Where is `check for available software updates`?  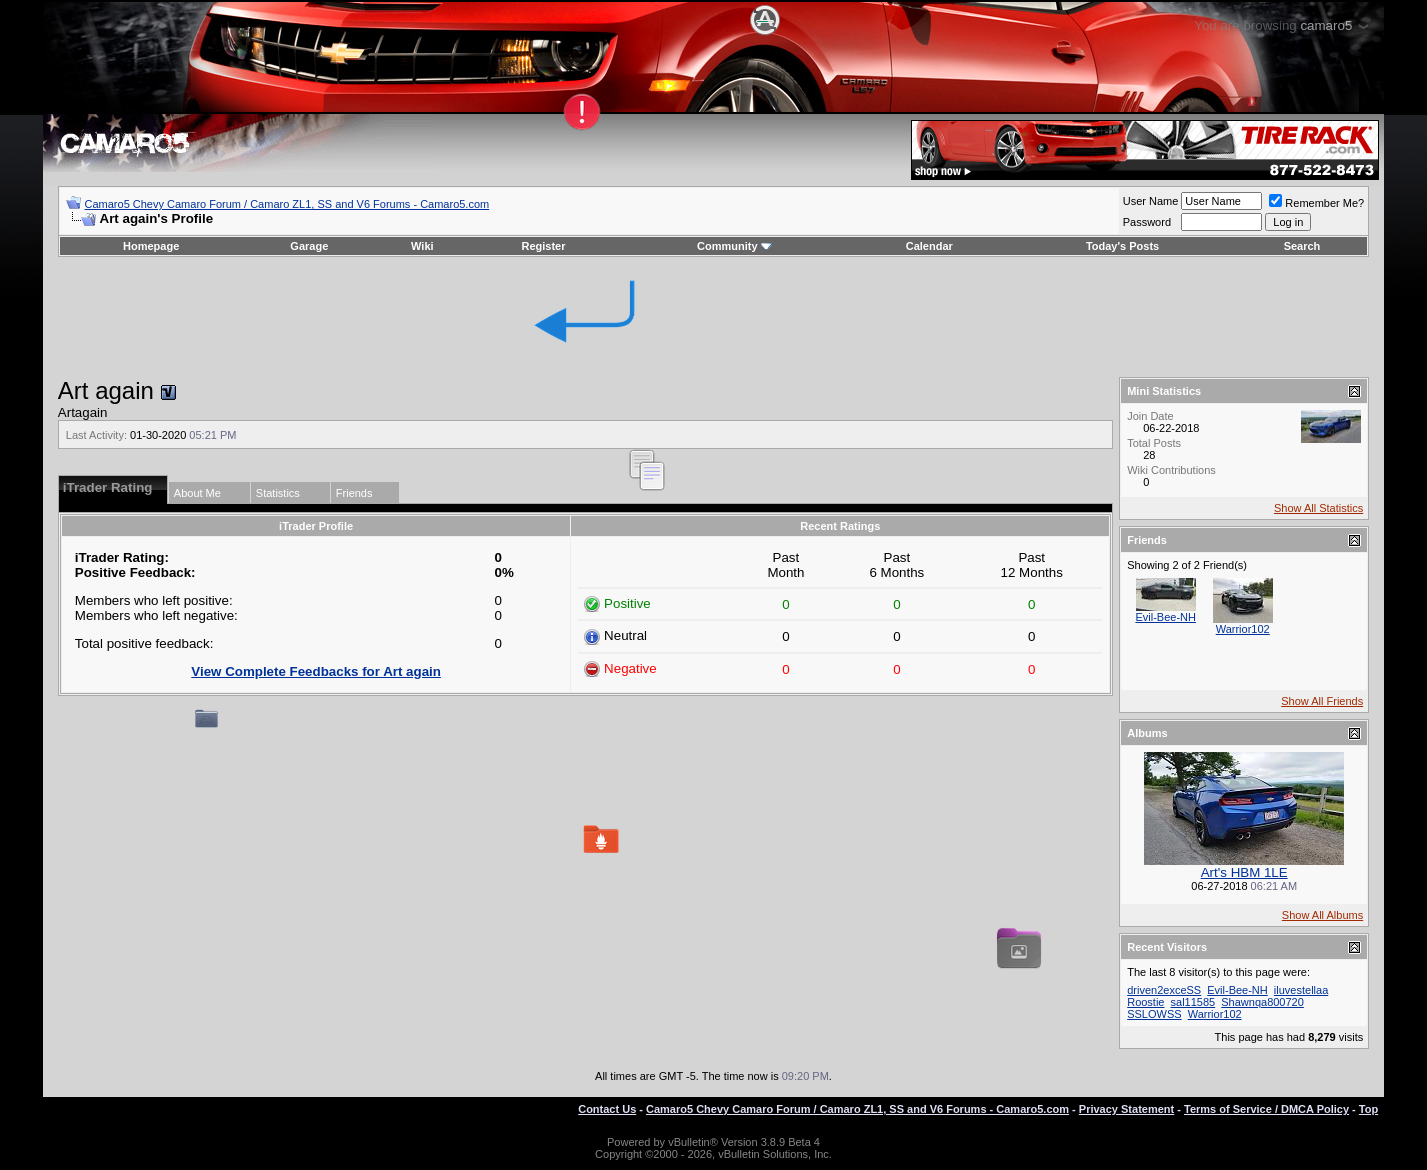 check for available software updates is located at coordinates (765, 20).